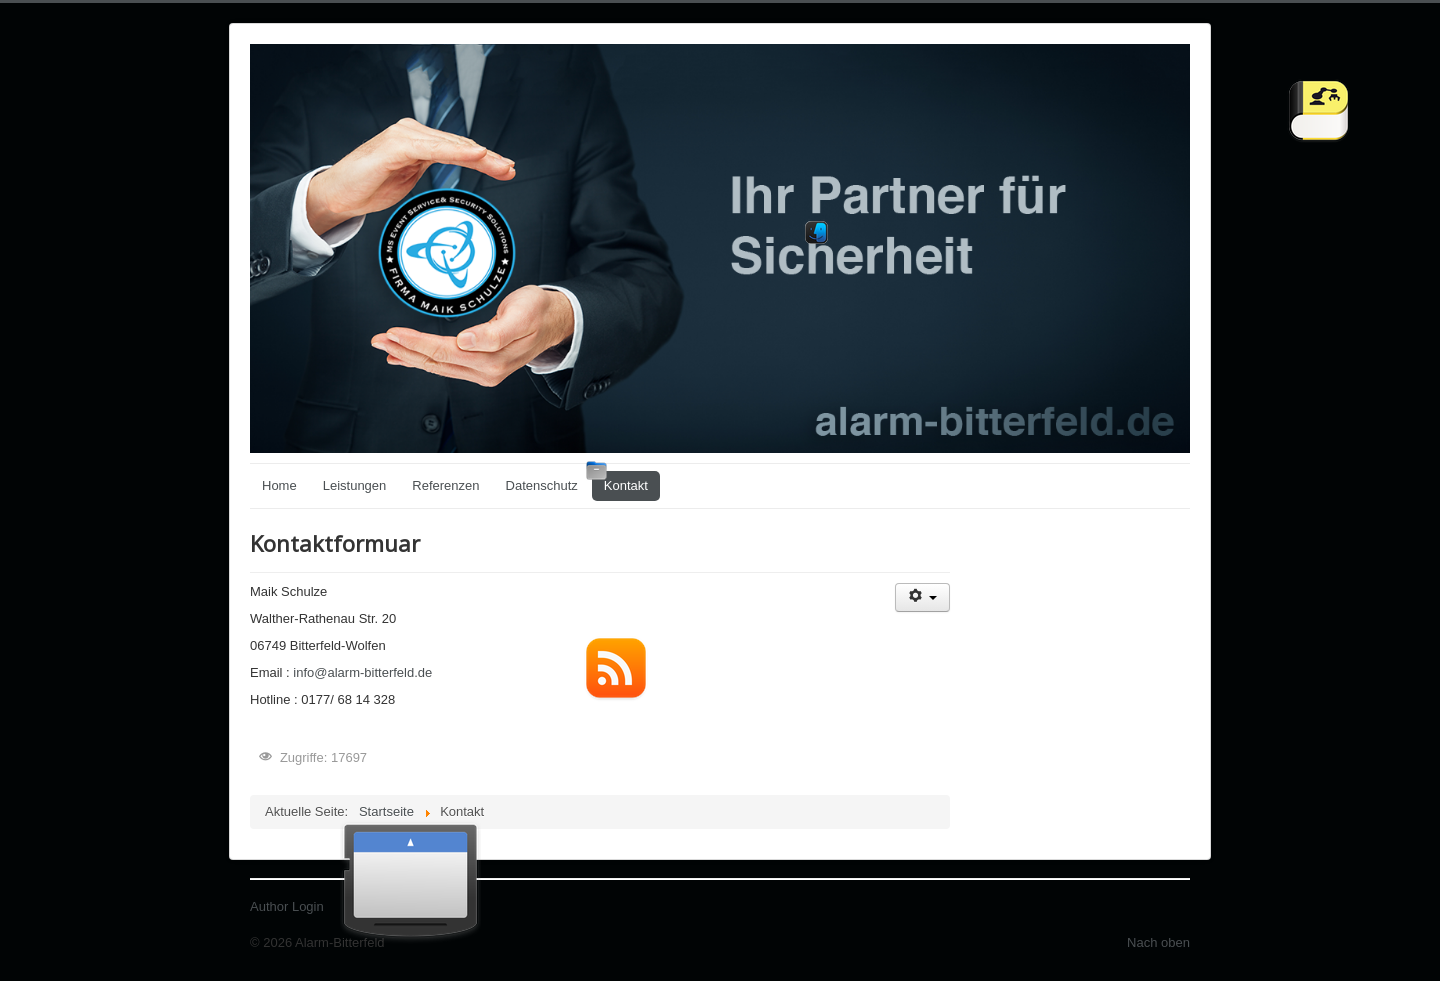  Describe the element at coordinates (596, 470) in the screenshot. I see `open the nautilus file manager` at that location.